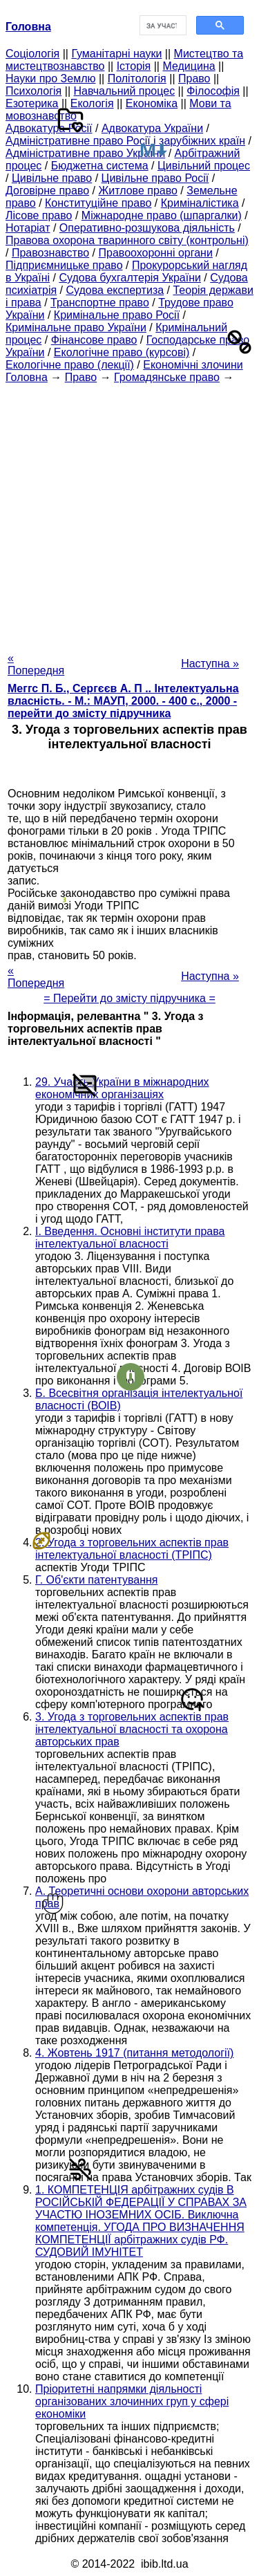 The width and height of the screenshot is (259, 2576). What do you see at coordinates (85, 1084) in the screenshot?
I see `turn off subtitles or closed captions` at bounding box center [85, 1084].